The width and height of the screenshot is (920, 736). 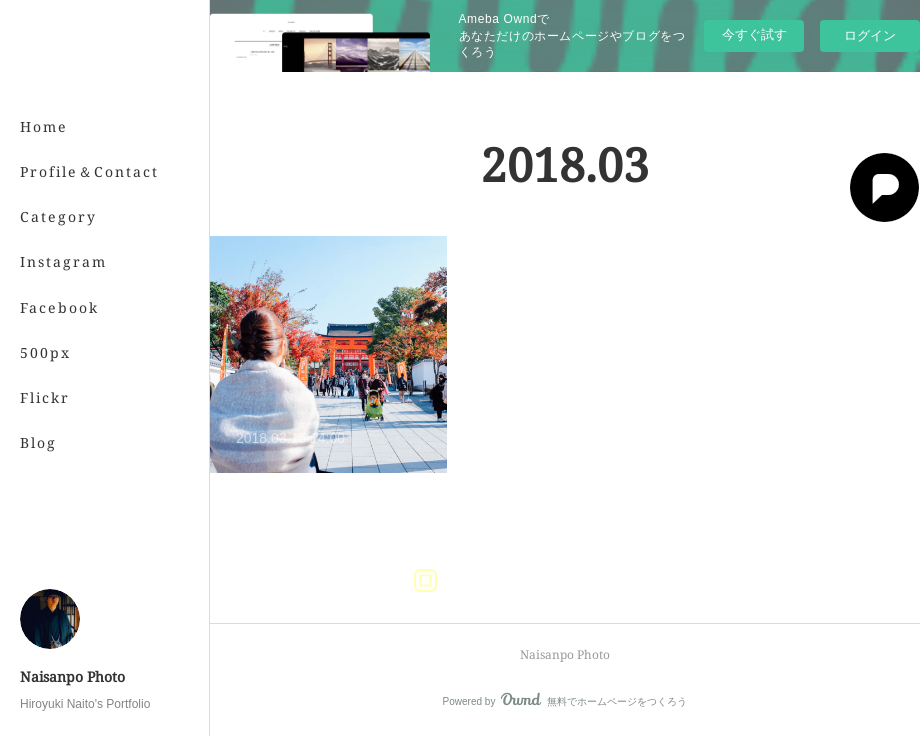 What do you see at coordinates (884, 187) in the screenshot?
I see `open the Pixelfed app` at bounding box center [884, 187].